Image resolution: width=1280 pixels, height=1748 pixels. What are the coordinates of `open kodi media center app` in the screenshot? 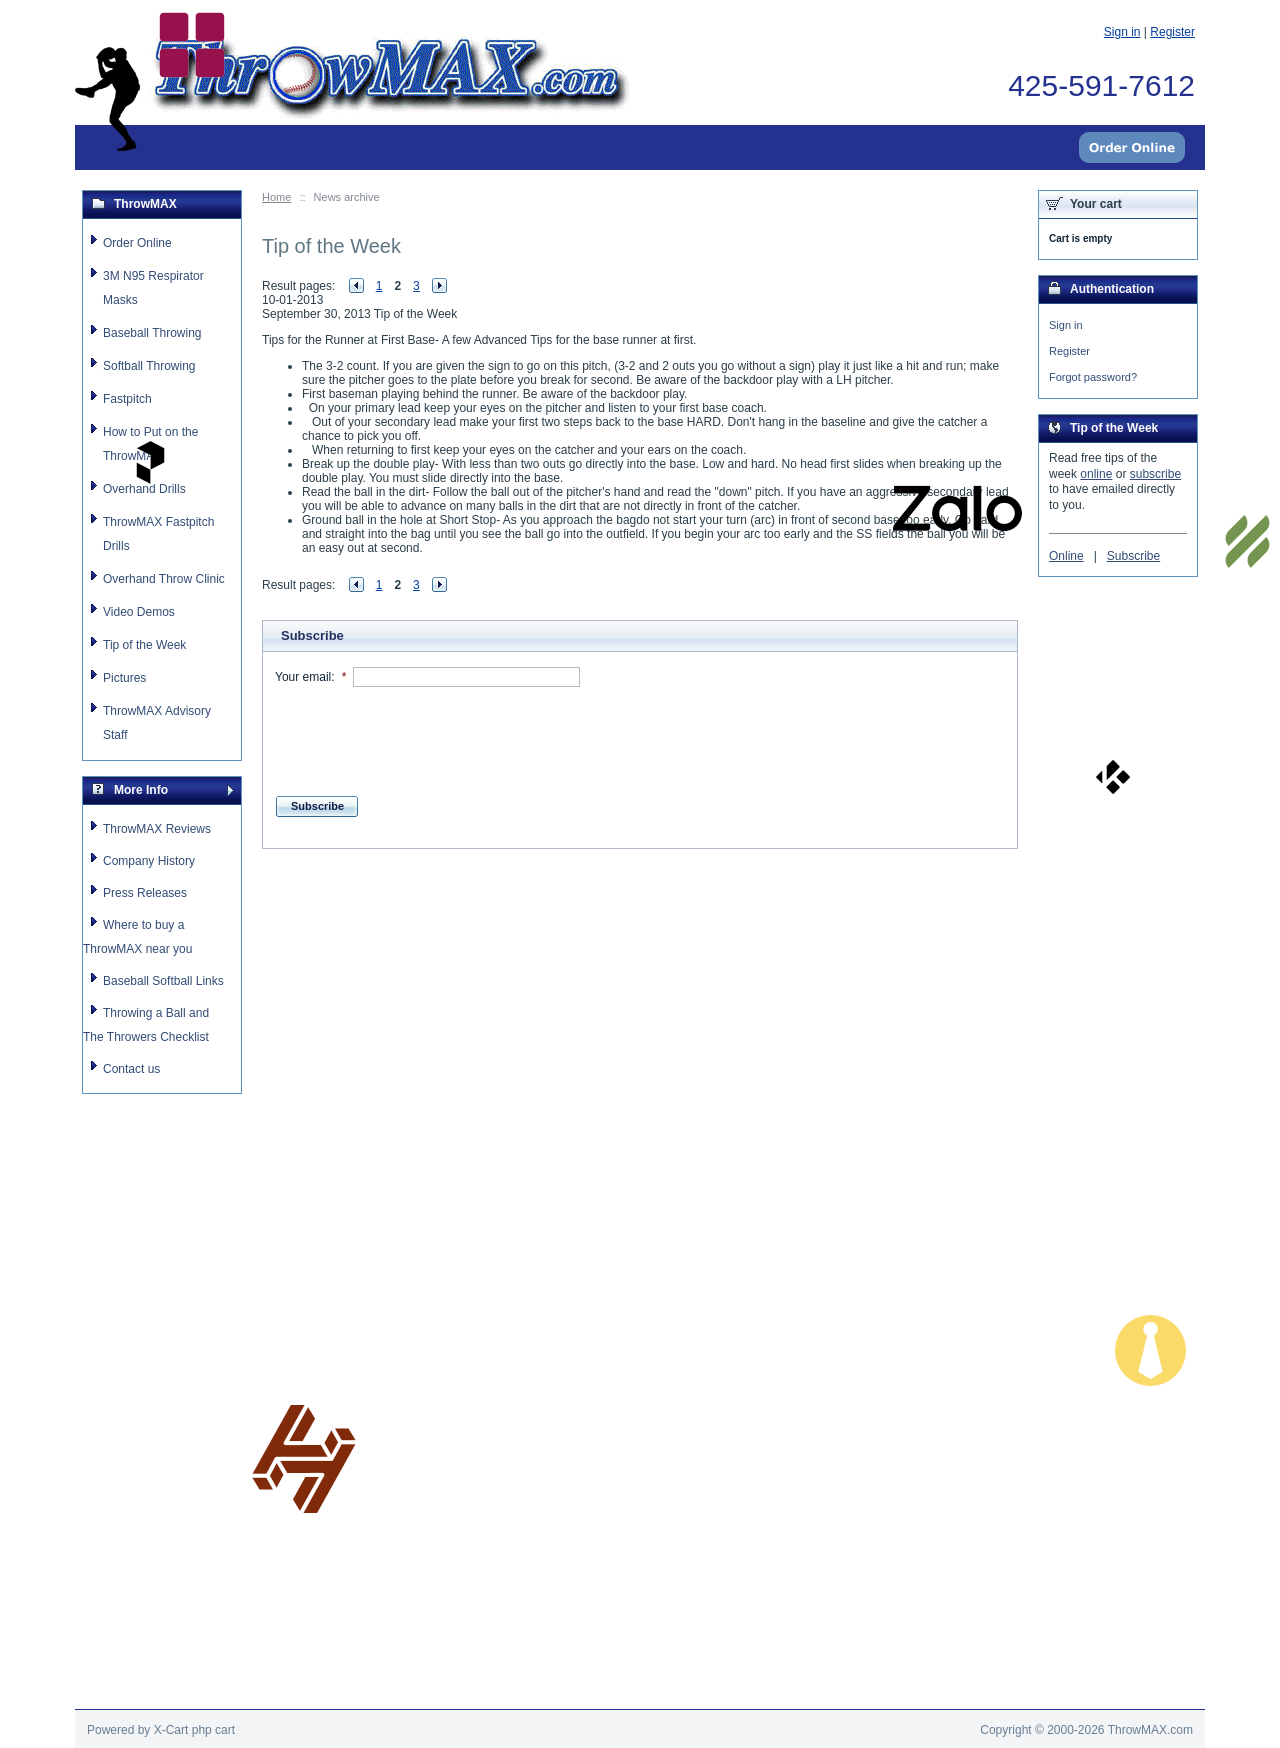 It's located at (1113, 777).